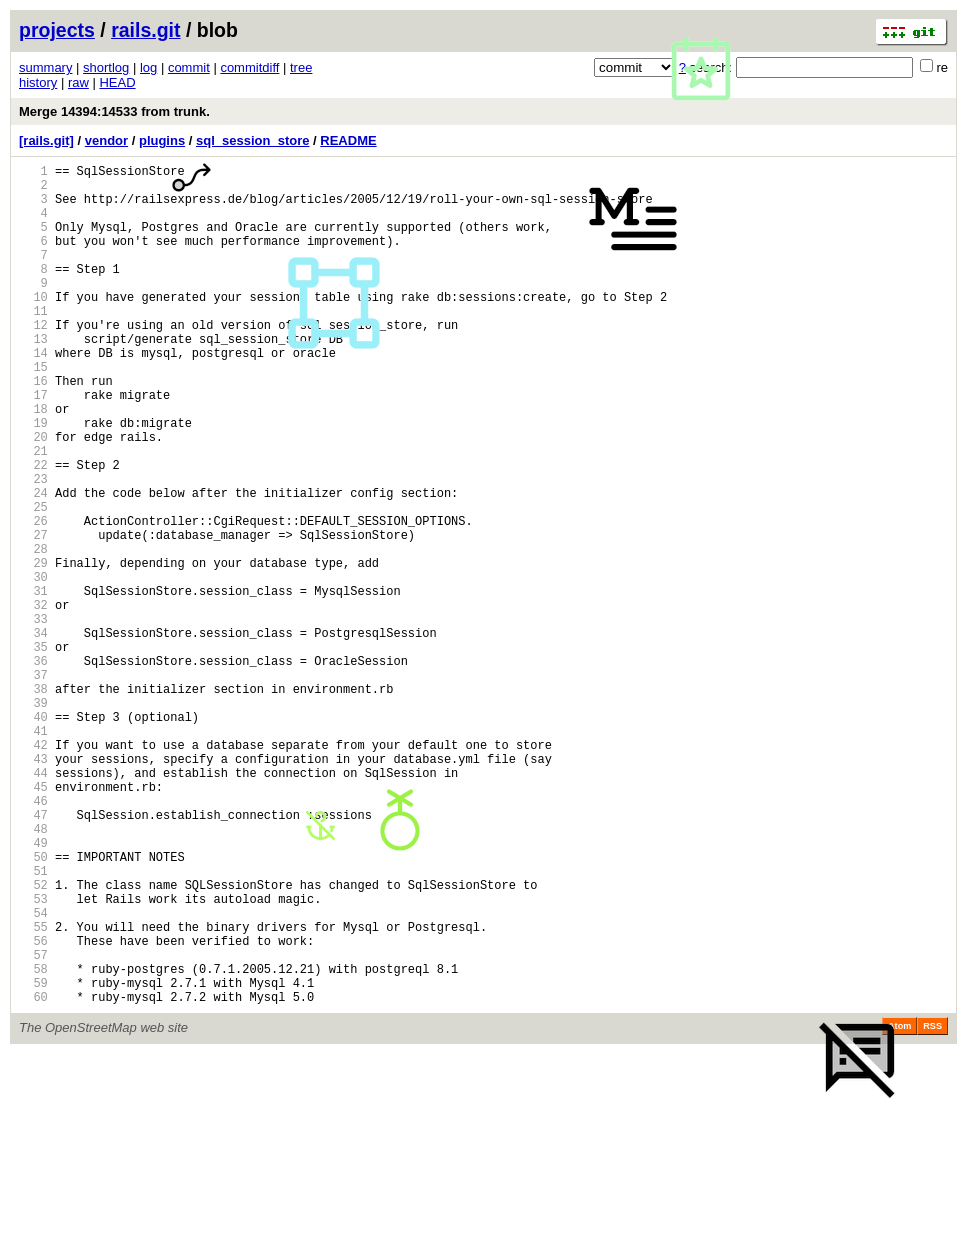 Image resolution: width=967 pixels, height=1234 pixels. What do you see at coordinates (860, 1058) in the screenshot?
I see `mute or disable speaker notes` at bounding box center [860, 1058].